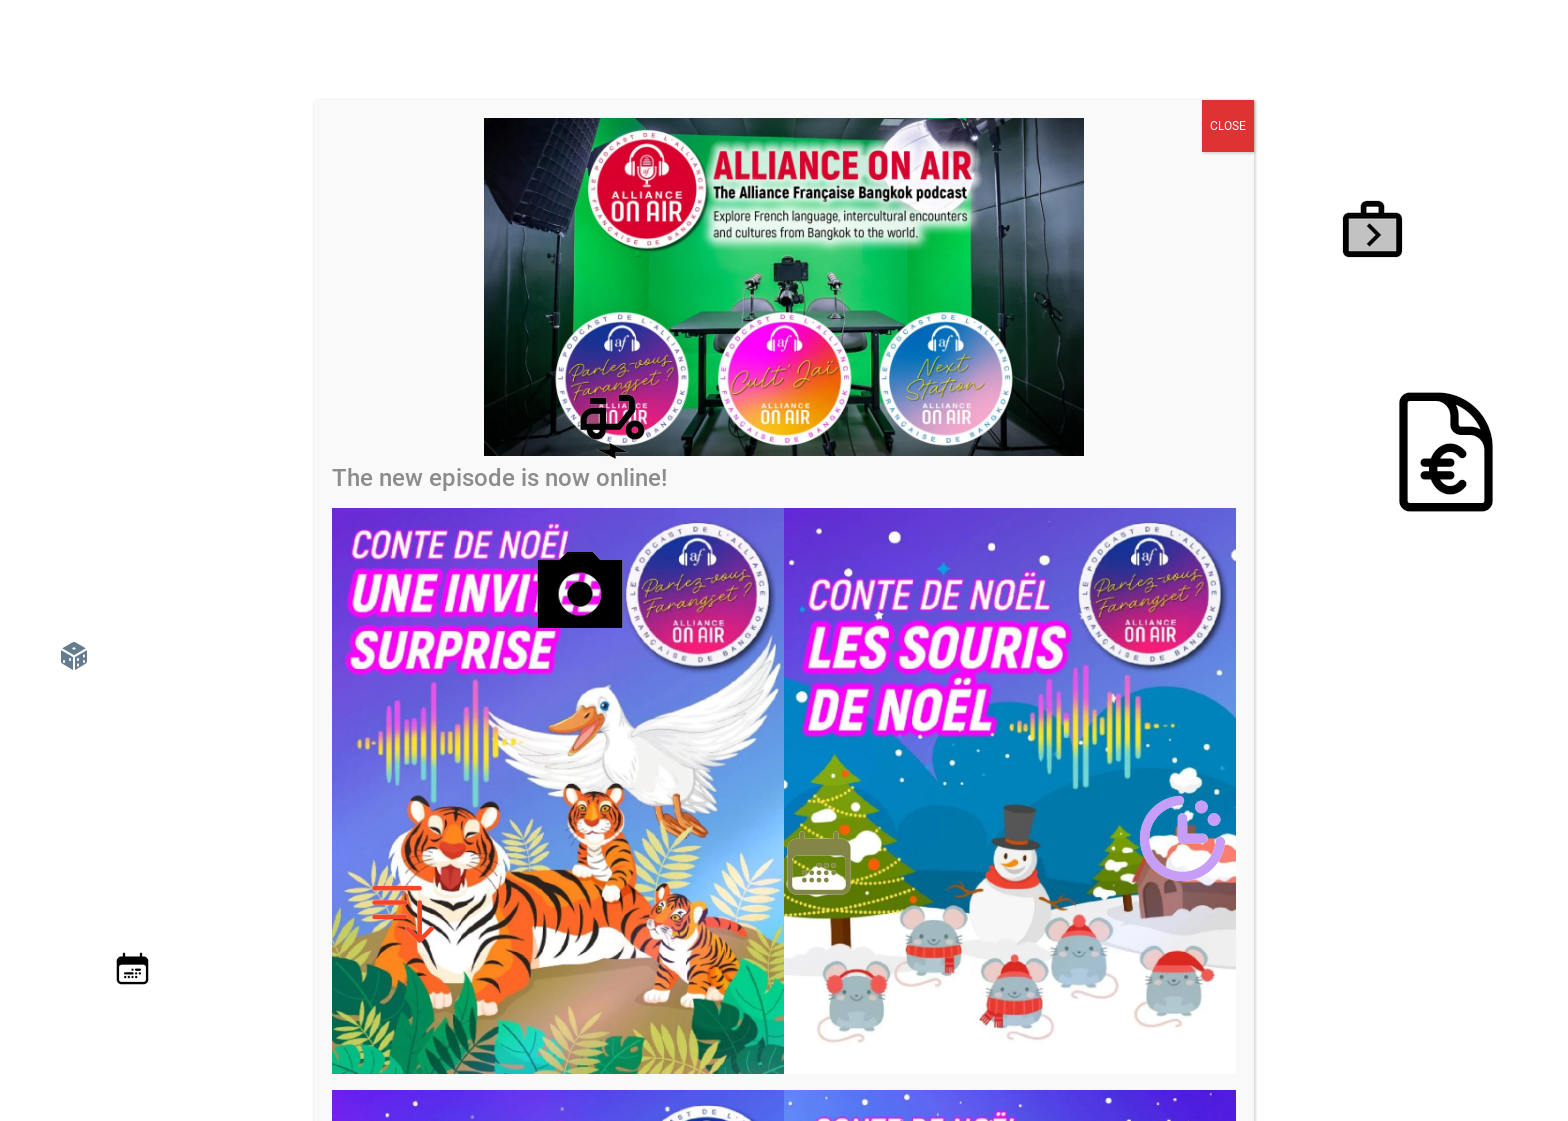 The image size is (1568, 1121). What do you see at coordinates (580, 594) in the screenshot?
I see `take a photo` at bounding box center [580, 594].